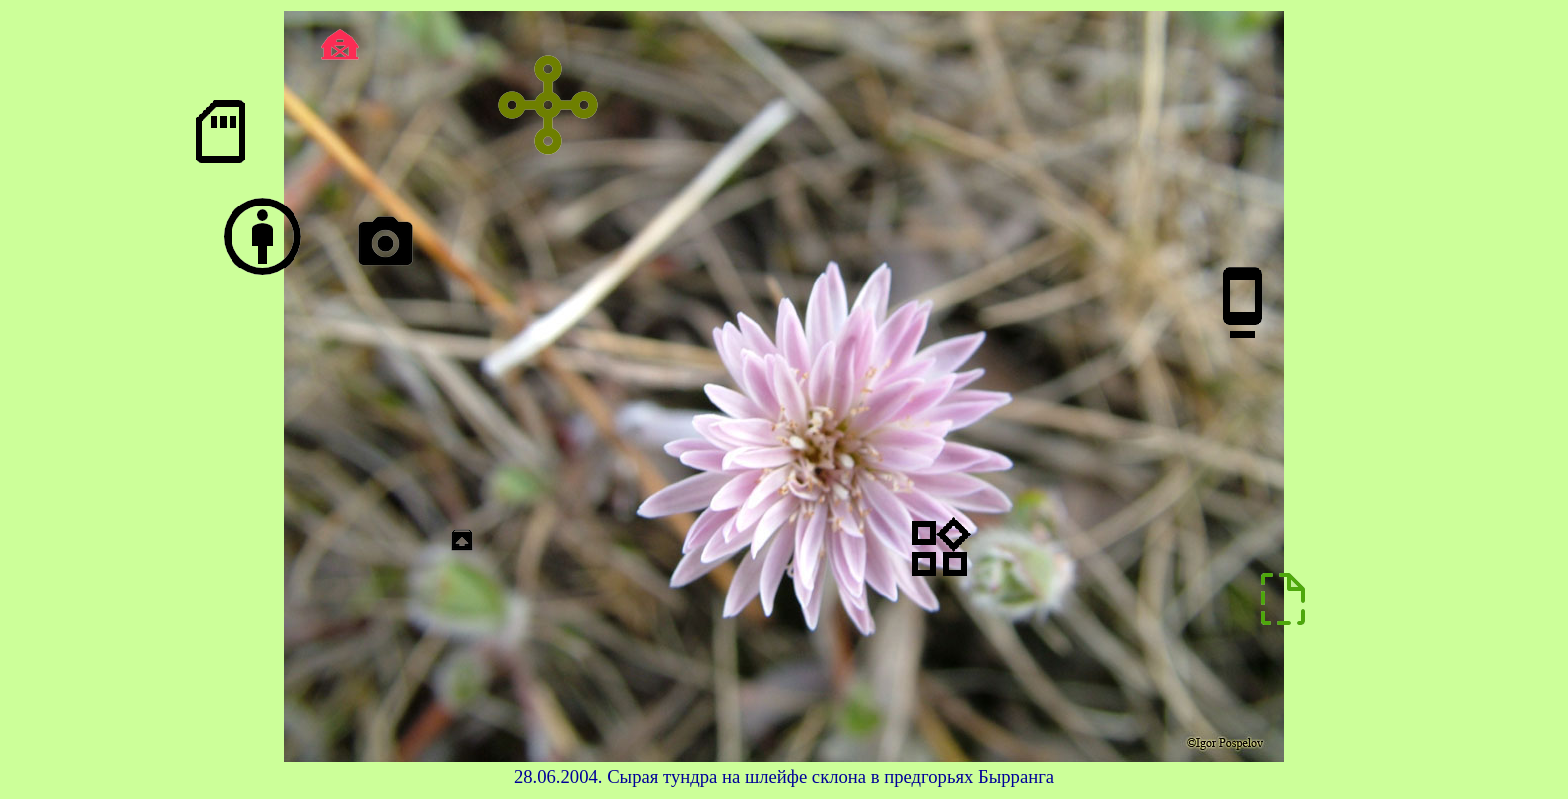 Image resolution: width=1568 pixels, height=799 pixels. I want to click on indicates a draft or incomplete file, so click(1283, 599).